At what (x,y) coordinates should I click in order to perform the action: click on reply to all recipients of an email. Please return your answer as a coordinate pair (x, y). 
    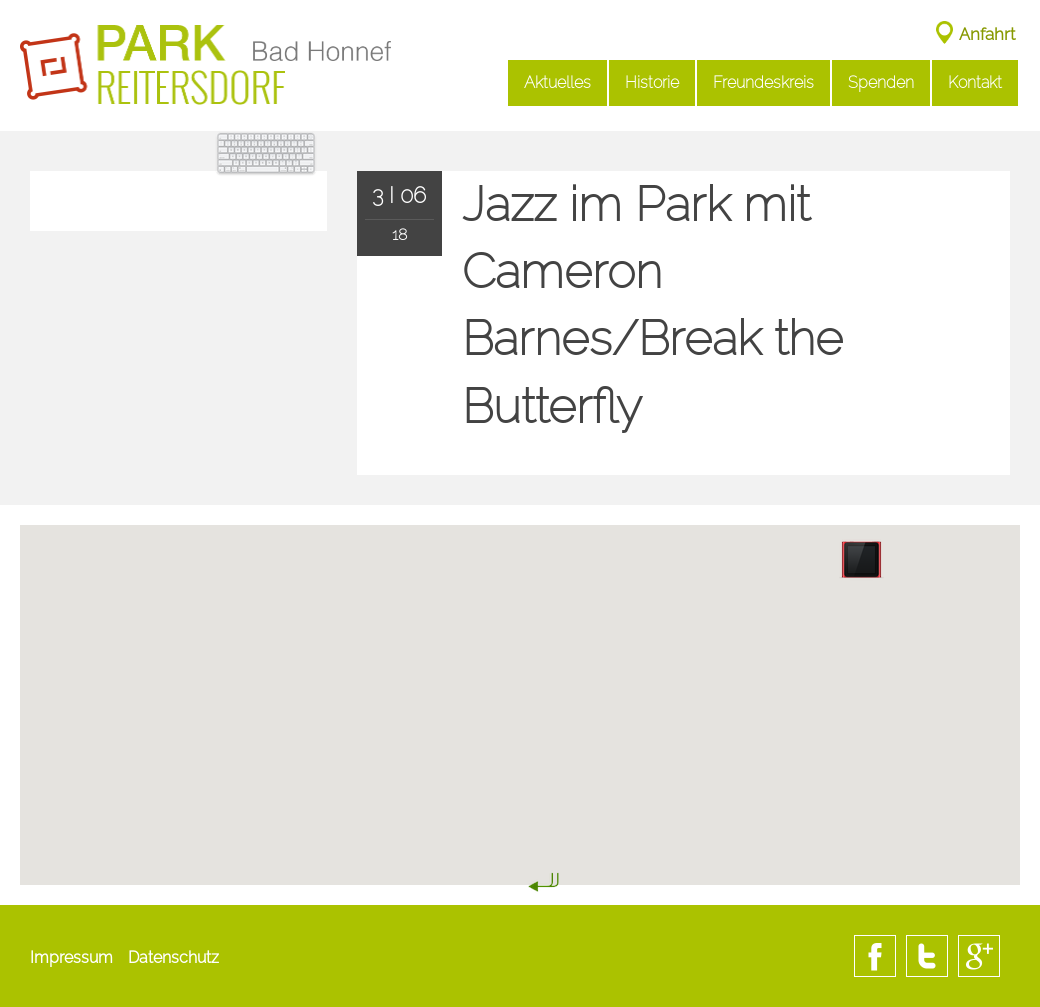
    Looking at the image, I should click on (543, 880).